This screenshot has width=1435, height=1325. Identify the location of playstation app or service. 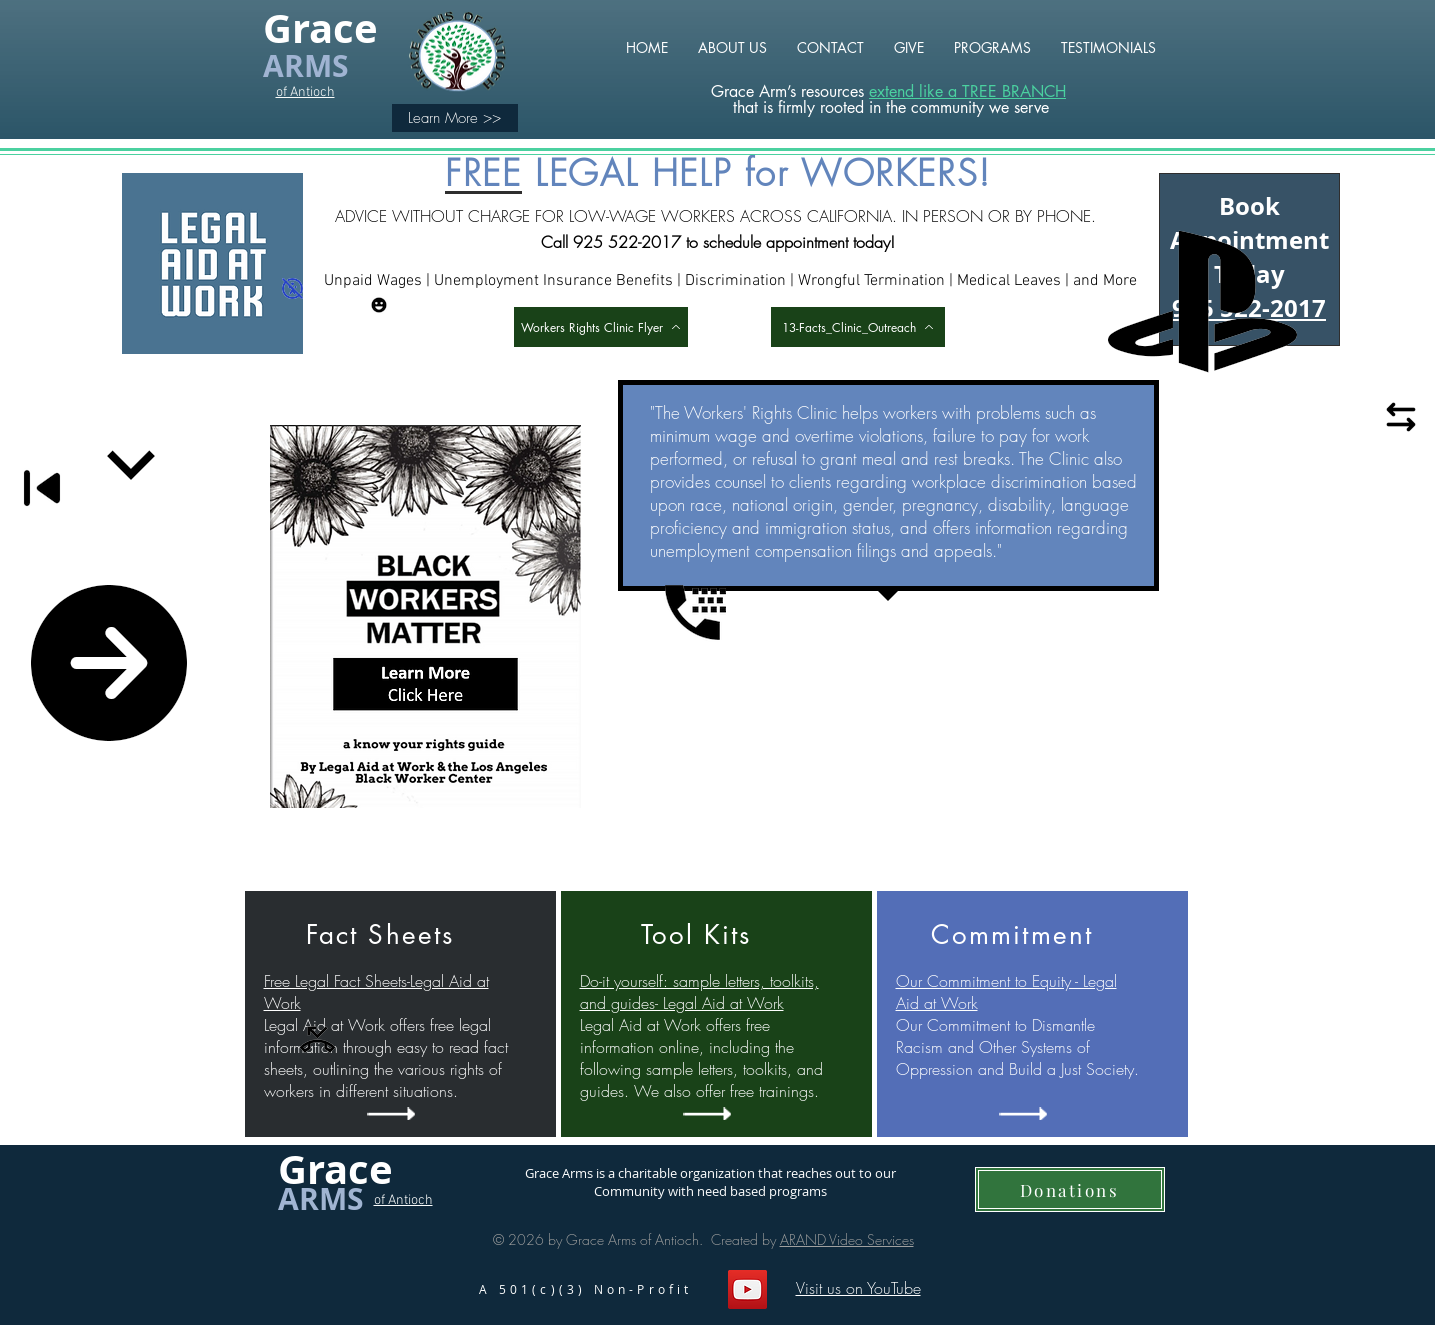
(1202, 301).